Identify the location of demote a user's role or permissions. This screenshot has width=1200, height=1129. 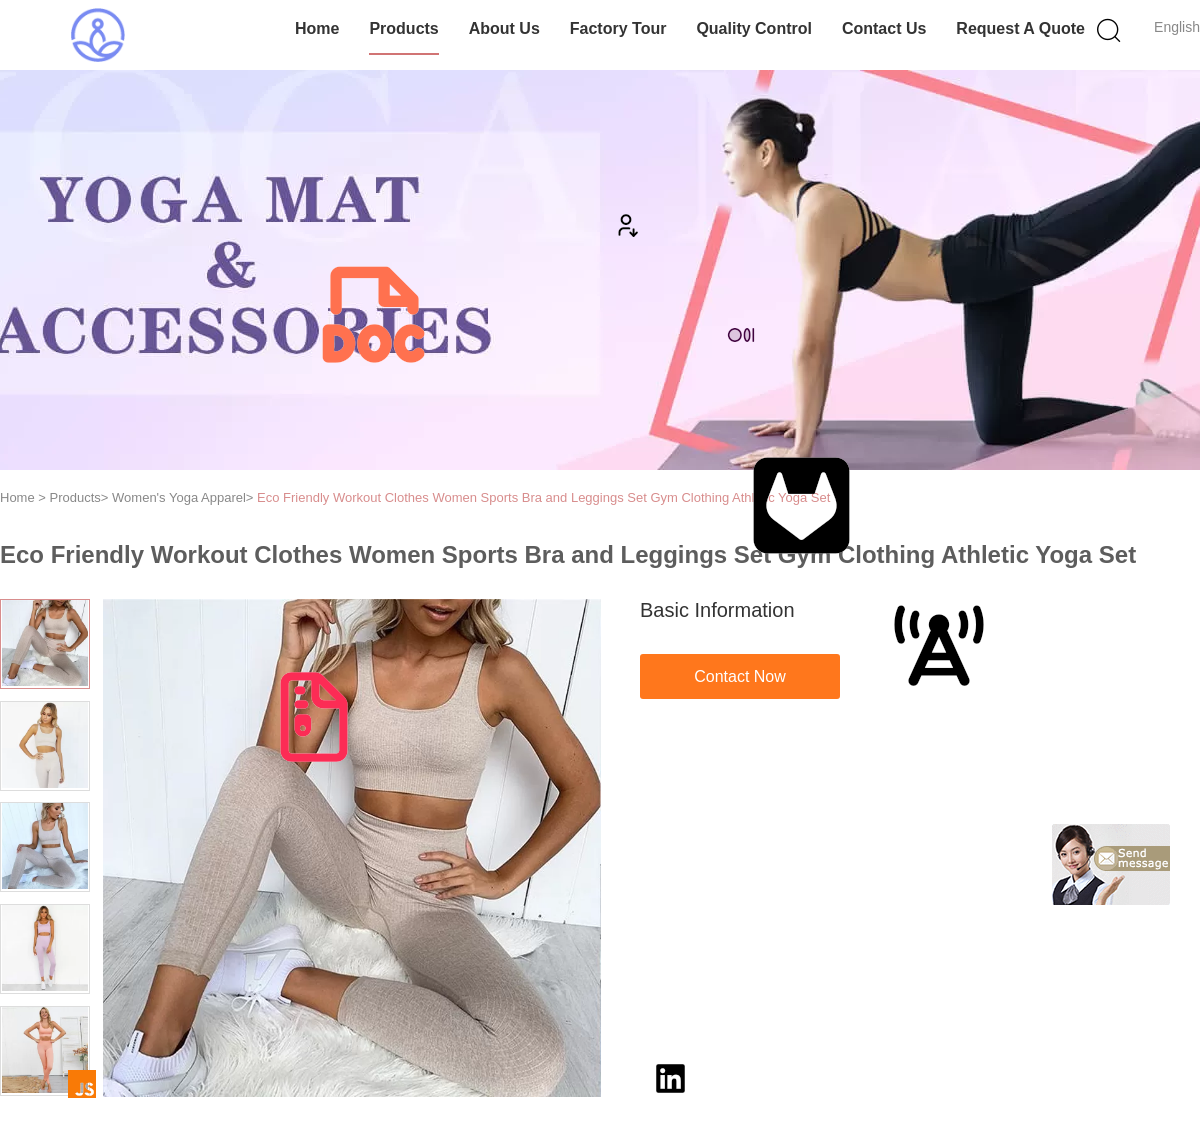
(626, 225).